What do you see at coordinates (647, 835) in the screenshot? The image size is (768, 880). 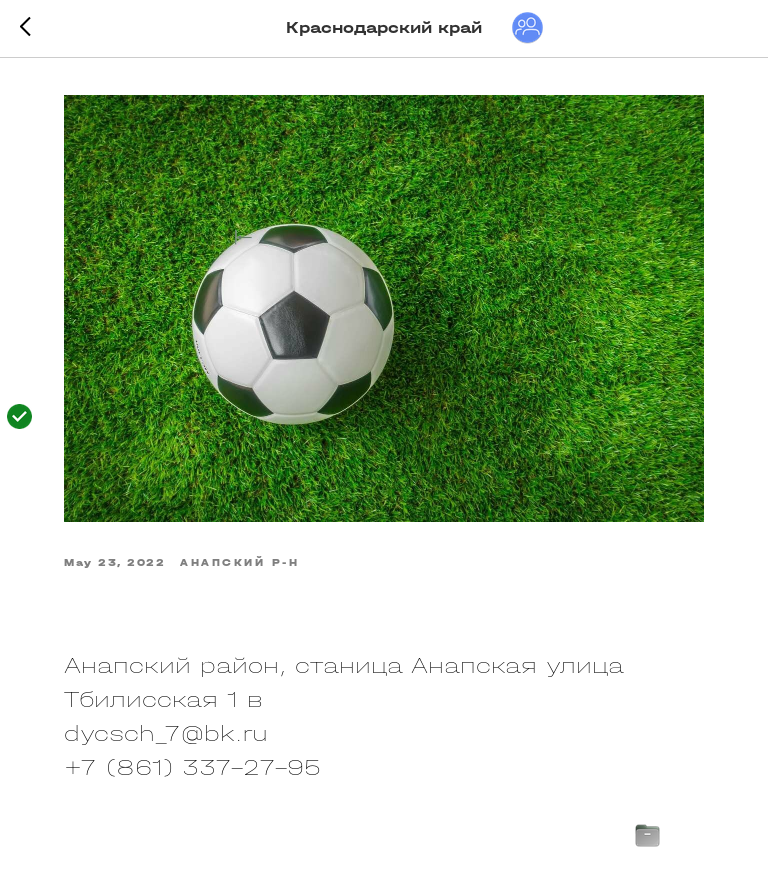 I see `open the file manager application` at bounding box center [647, 835].